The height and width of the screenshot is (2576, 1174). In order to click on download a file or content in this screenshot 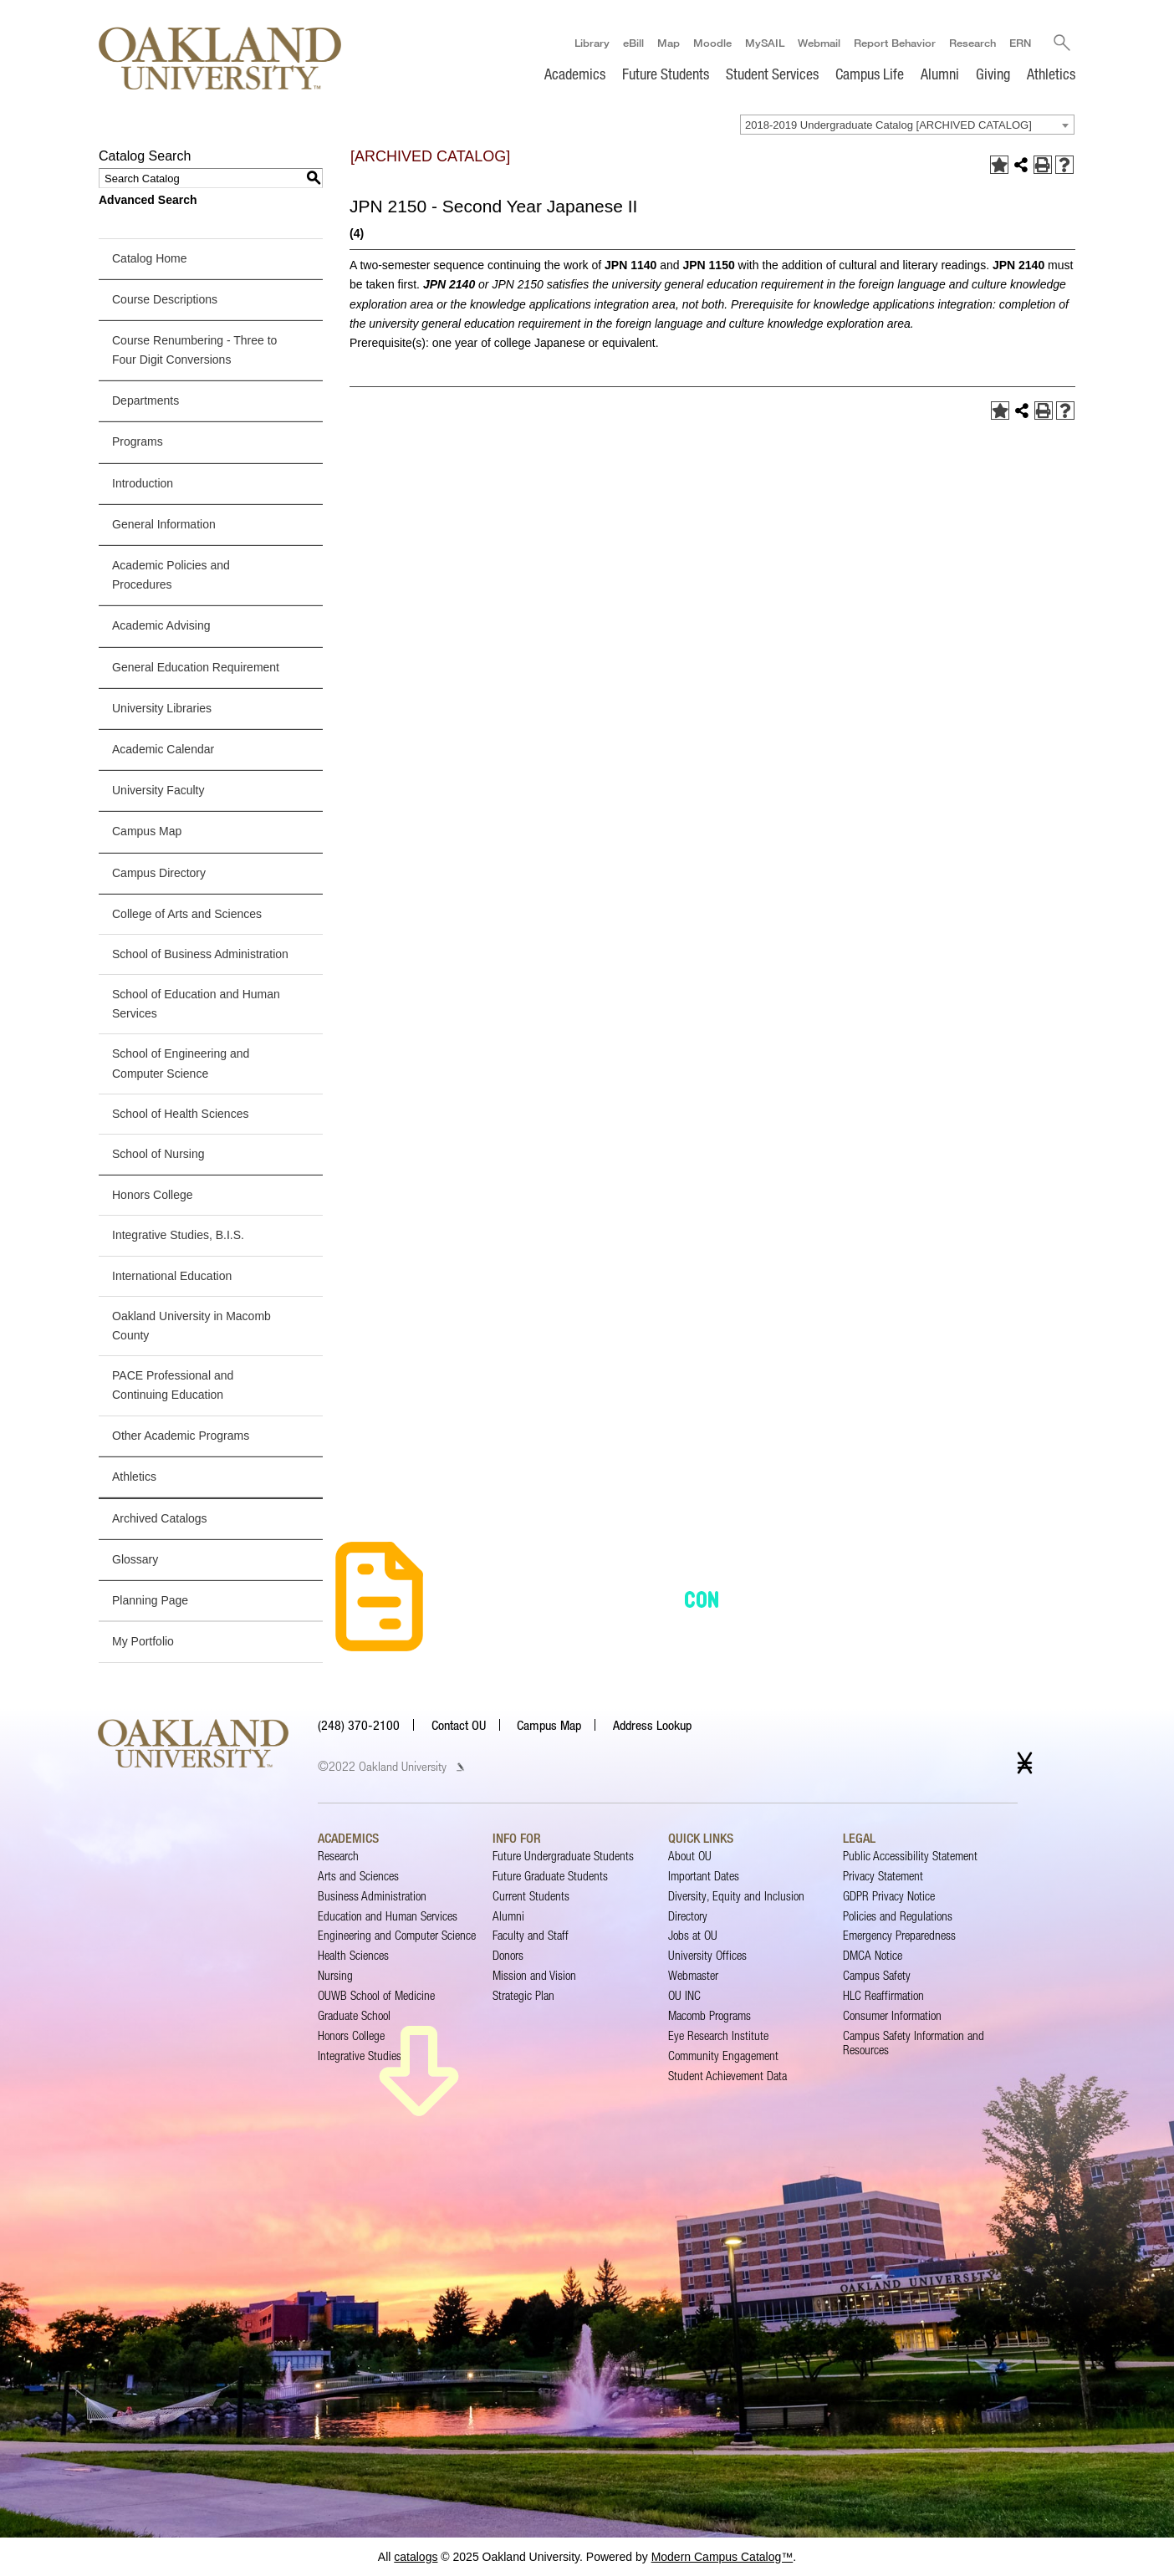, I will do `click(419, 2072)`.